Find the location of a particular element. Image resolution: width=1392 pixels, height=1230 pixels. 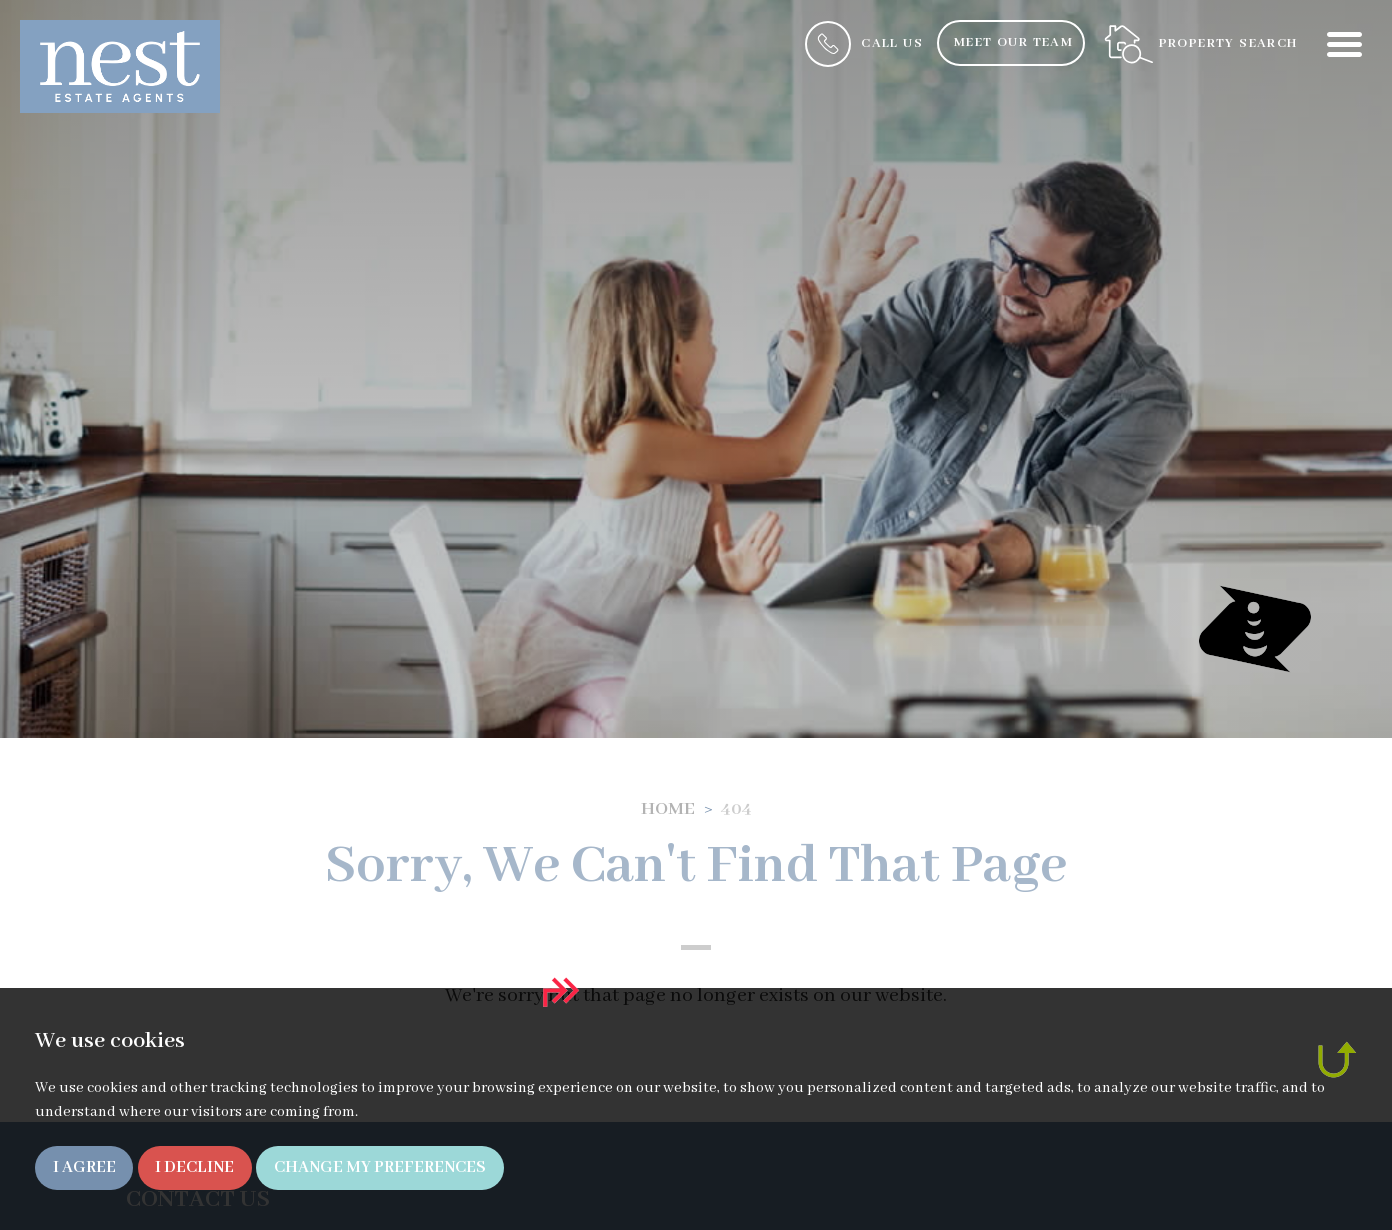

open the Boost mobile app is located at coordinates (1255, 629).